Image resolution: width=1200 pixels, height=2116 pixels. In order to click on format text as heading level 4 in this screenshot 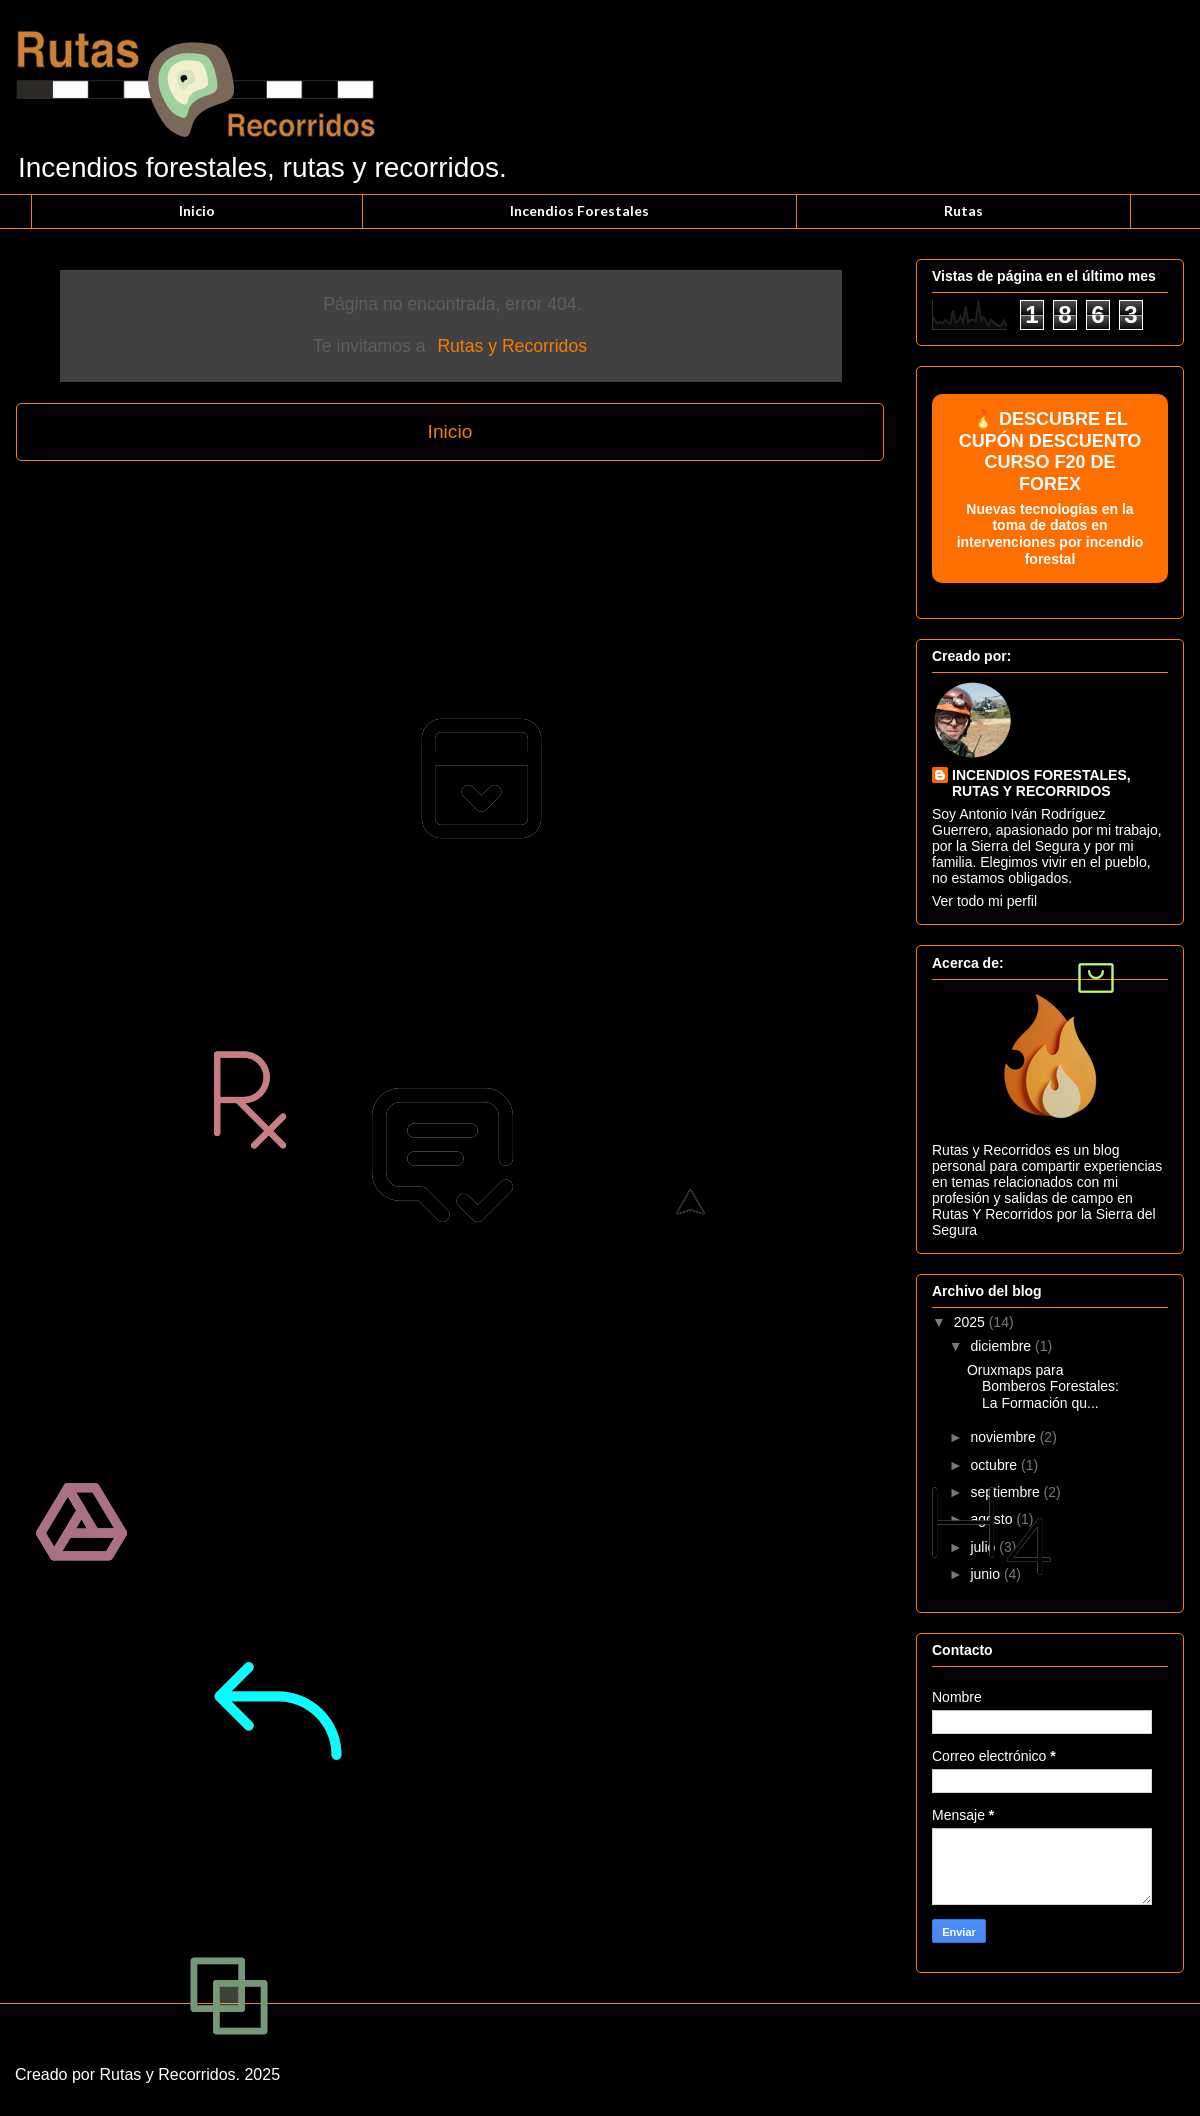, I will do `click(983, 1529)`.